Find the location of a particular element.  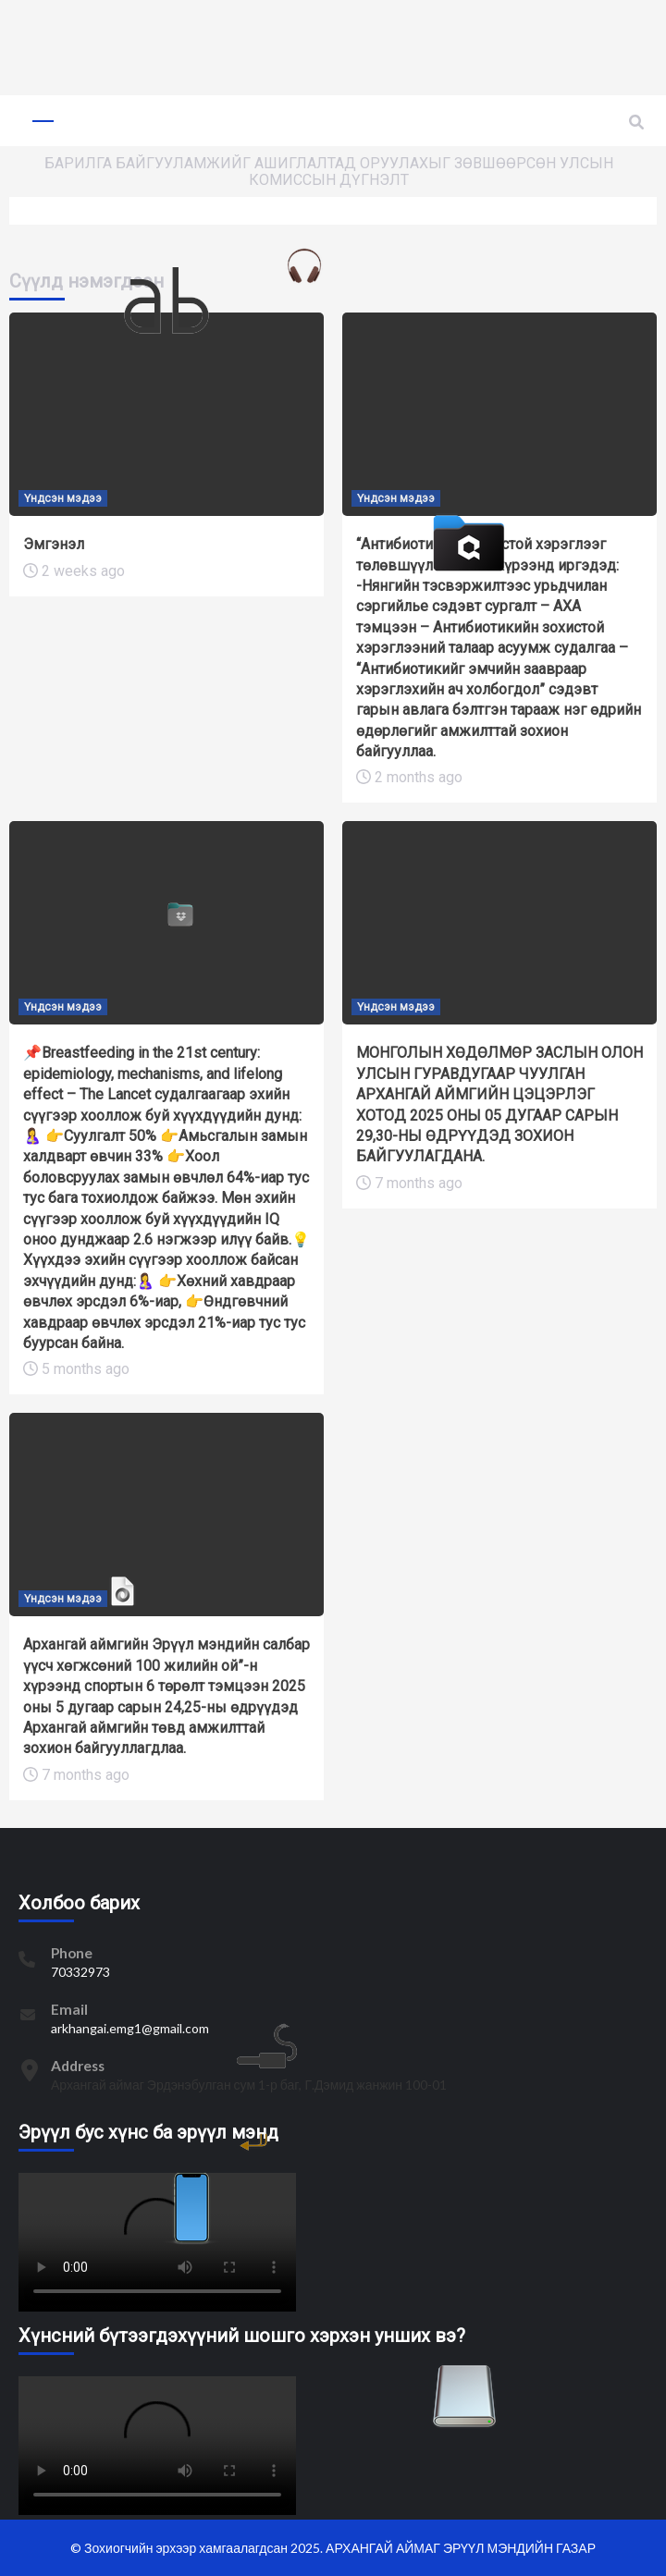

a JSON file type indicator is located at coordinates (122, 1591).